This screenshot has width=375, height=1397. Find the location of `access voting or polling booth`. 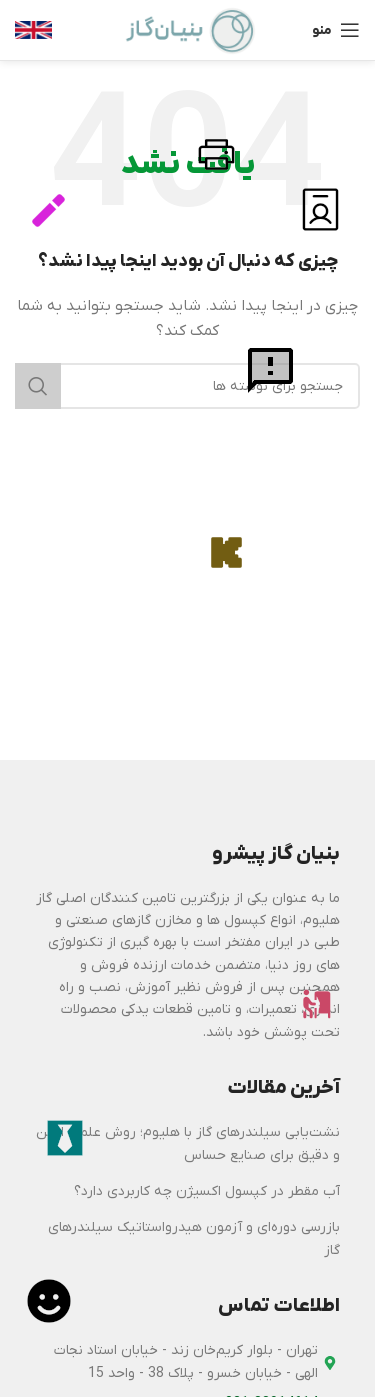

access voting or polling booth is located at coordinates (316, 1004).